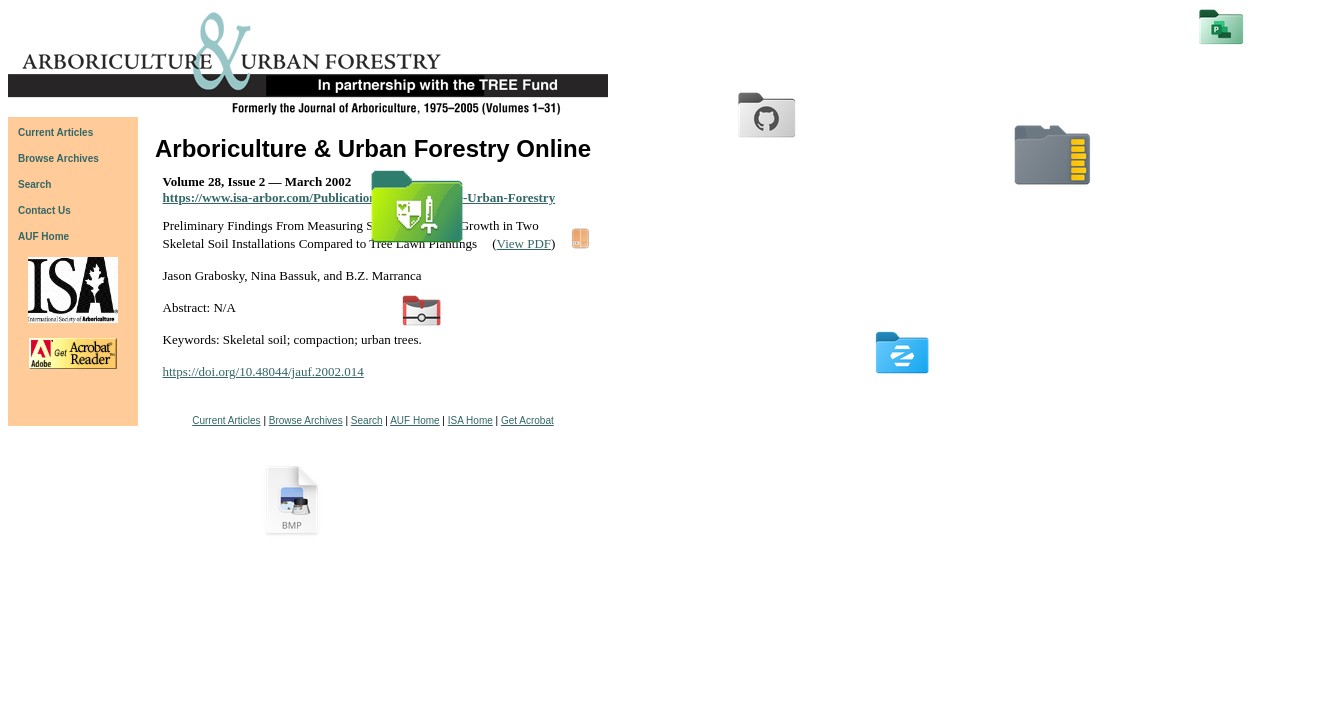  Describe the element at coordinates (766, 116) in the screenshot. I see `open github repository folder` at that location.